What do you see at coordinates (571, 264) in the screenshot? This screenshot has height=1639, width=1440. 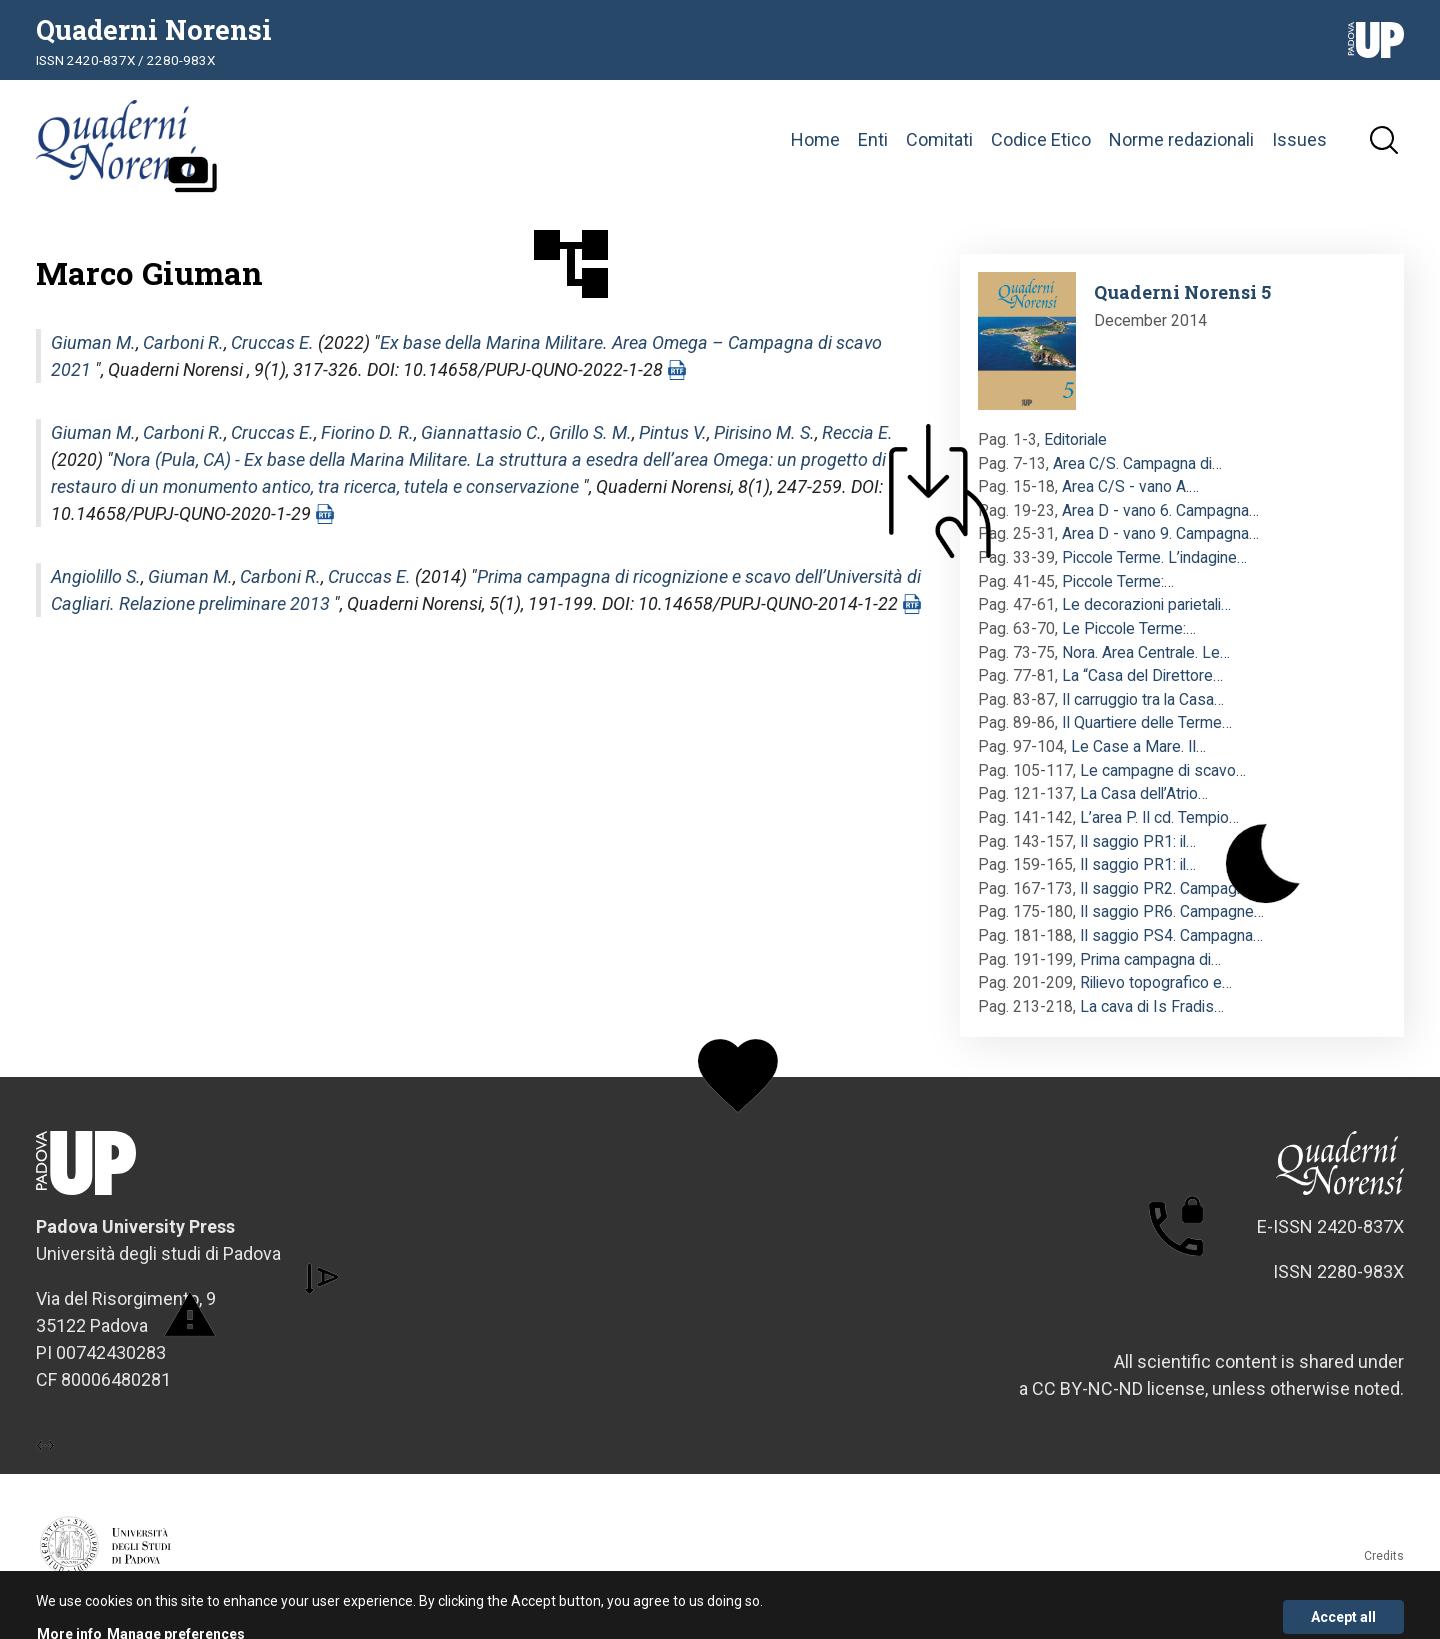 I see `view account hierarchy or organizational structure` at bounding box center [571, 264].